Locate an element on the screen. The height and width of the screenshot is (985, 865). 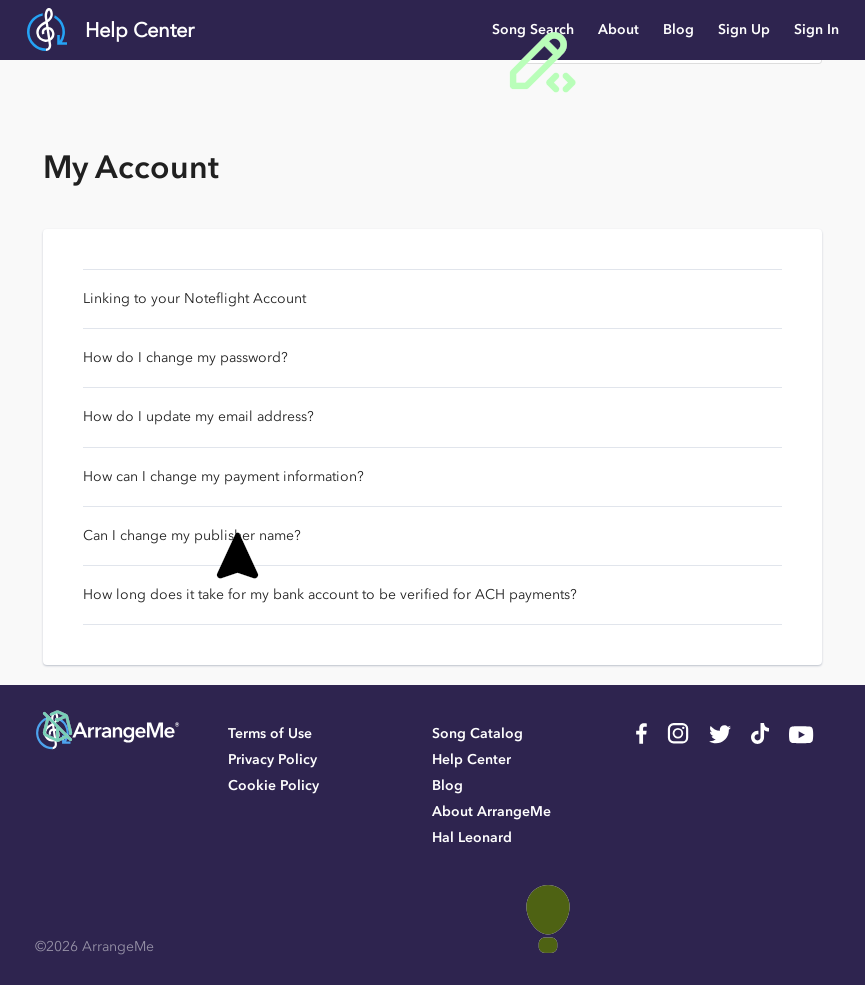
start navigation or get directions is located at coordinates (237, 555).